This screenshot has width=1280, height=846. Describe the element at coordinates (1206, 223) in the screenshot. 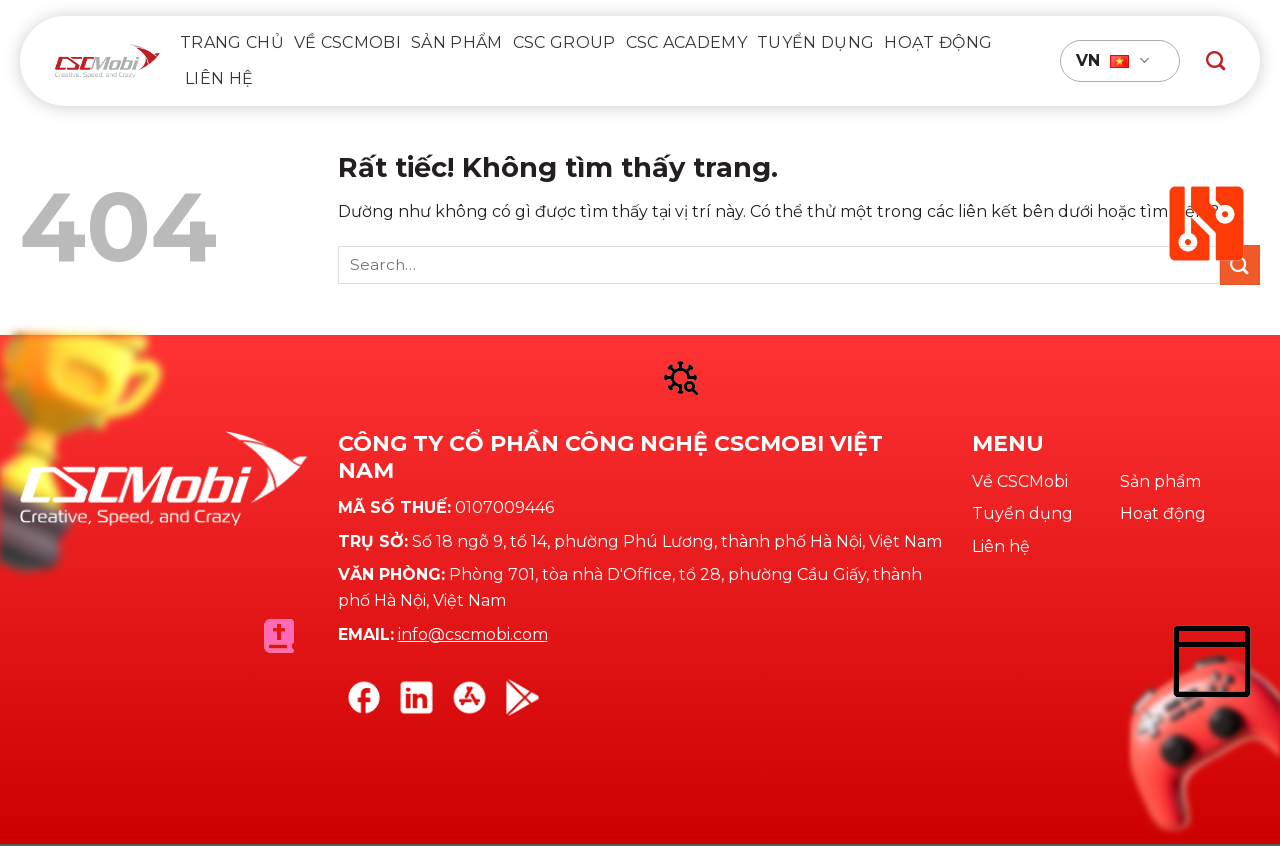

I see `access hardware or circuit settings` at that location.